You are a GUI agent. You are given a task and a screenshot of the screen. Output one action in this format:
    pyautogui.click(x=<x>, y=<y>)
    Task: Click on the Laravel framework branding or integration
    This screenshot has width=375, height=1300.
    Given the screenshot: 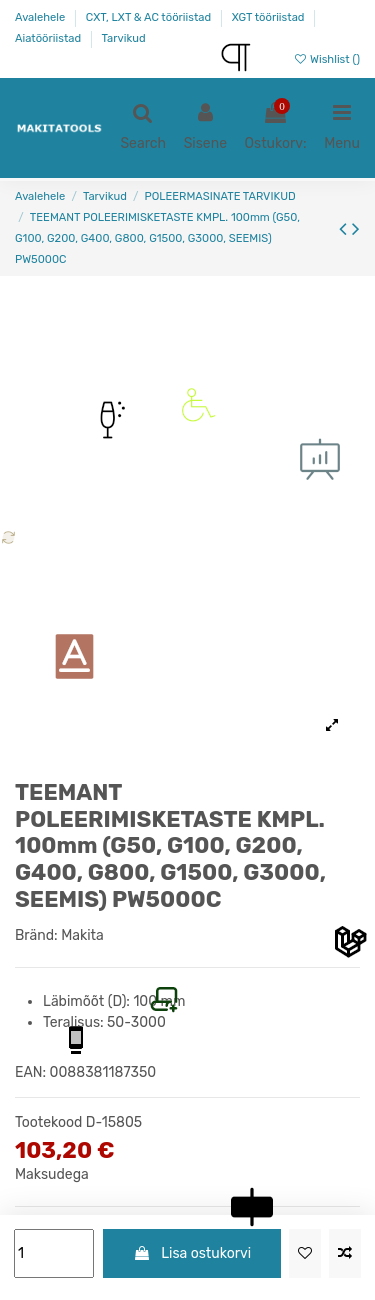 What is the action you would take?
    pyautogui.click(x=350, y=941)
    